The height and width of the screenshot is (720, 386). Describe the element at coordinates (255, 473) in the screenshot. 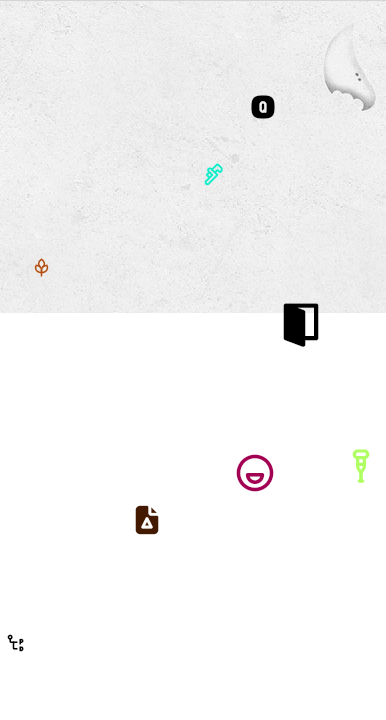

I see `open funimation streaming app` at that location.